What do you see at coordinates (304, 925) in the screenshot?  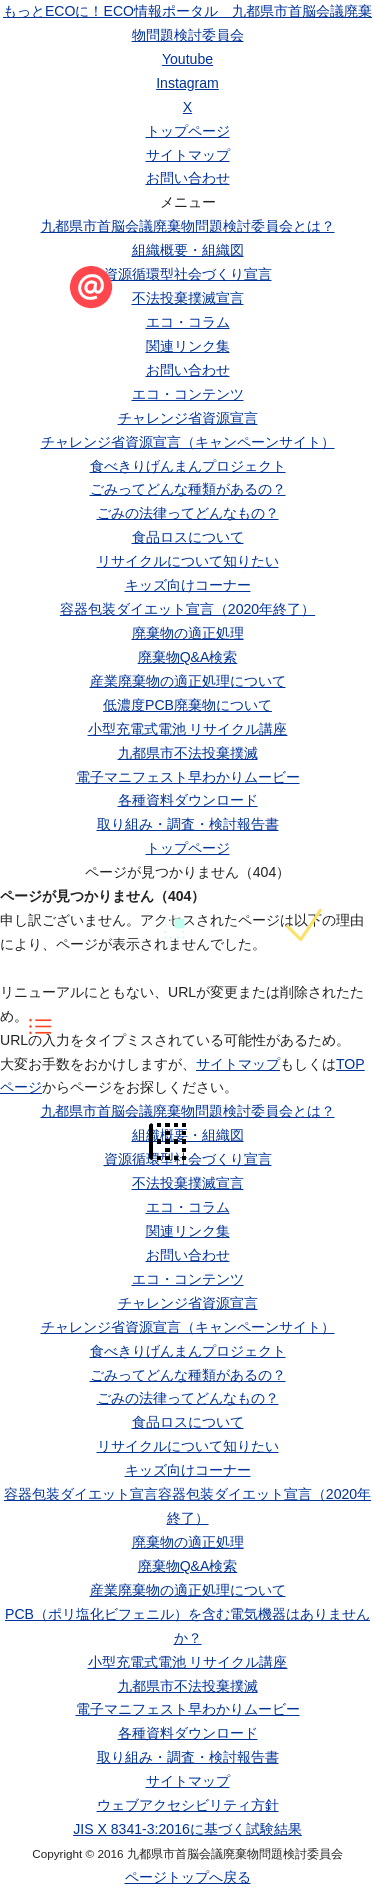 I see `confirm or submit an action` at bounding box center [304, 925].